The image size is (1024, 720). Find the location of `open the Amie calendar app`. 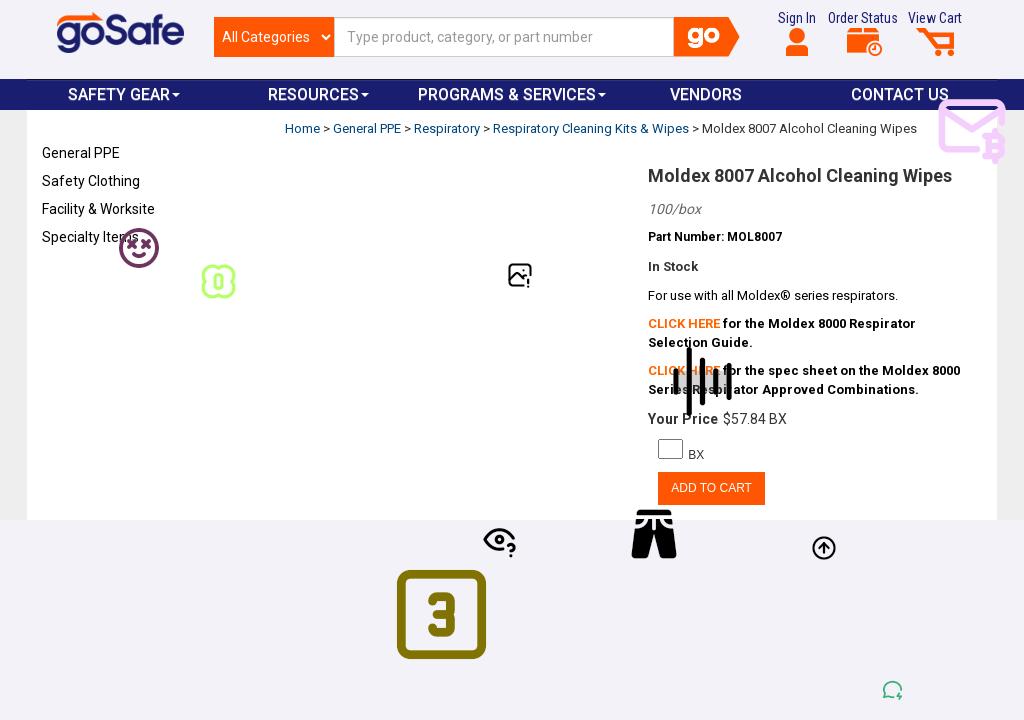

open the Amie calendar app is located at coordinates (218, 281).